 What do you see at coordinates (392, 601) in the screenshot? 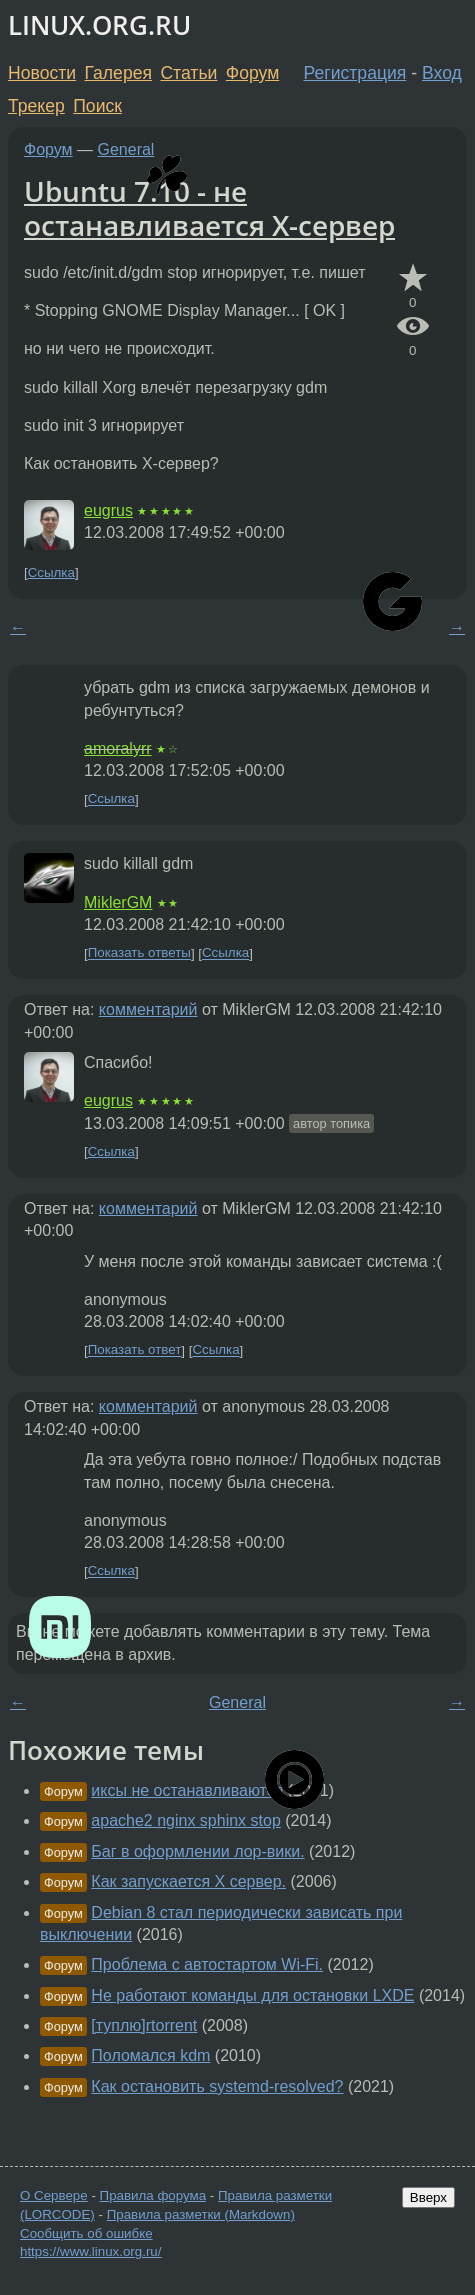
I see `visit justgiving fundraising platform` at bounding box center [392, 601].